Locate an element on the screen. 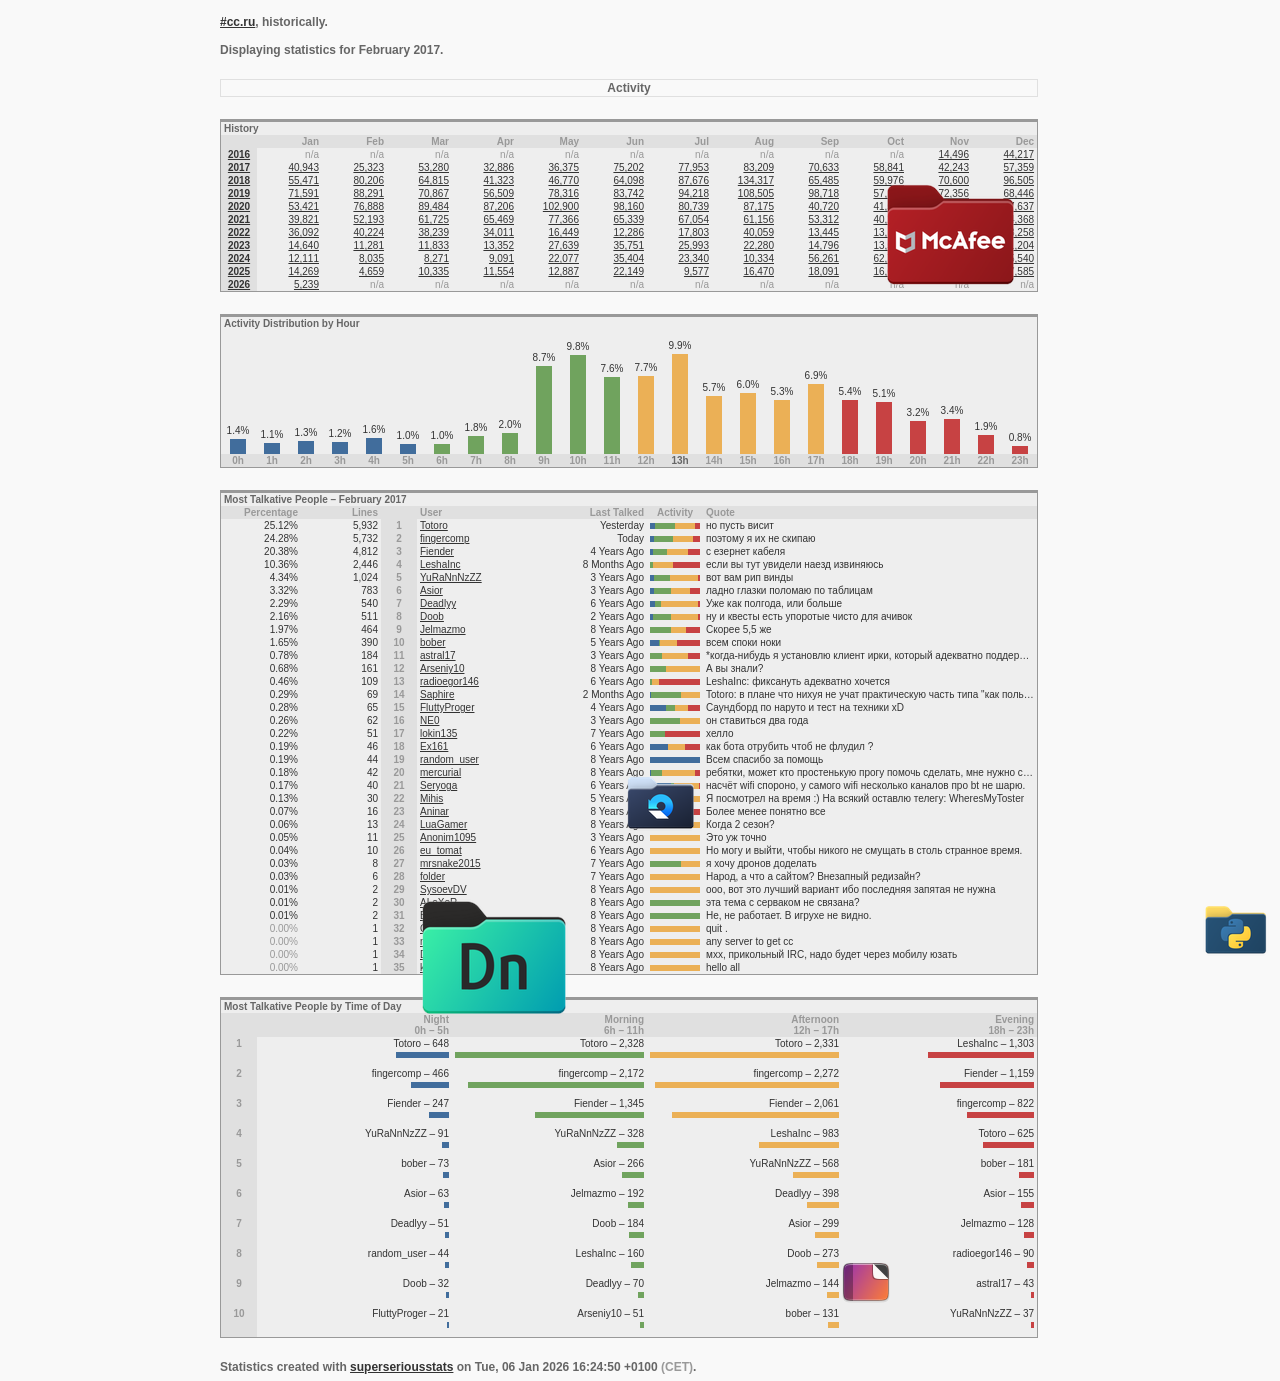  change desktop wallpaper is located at coordinates (866, 1282).